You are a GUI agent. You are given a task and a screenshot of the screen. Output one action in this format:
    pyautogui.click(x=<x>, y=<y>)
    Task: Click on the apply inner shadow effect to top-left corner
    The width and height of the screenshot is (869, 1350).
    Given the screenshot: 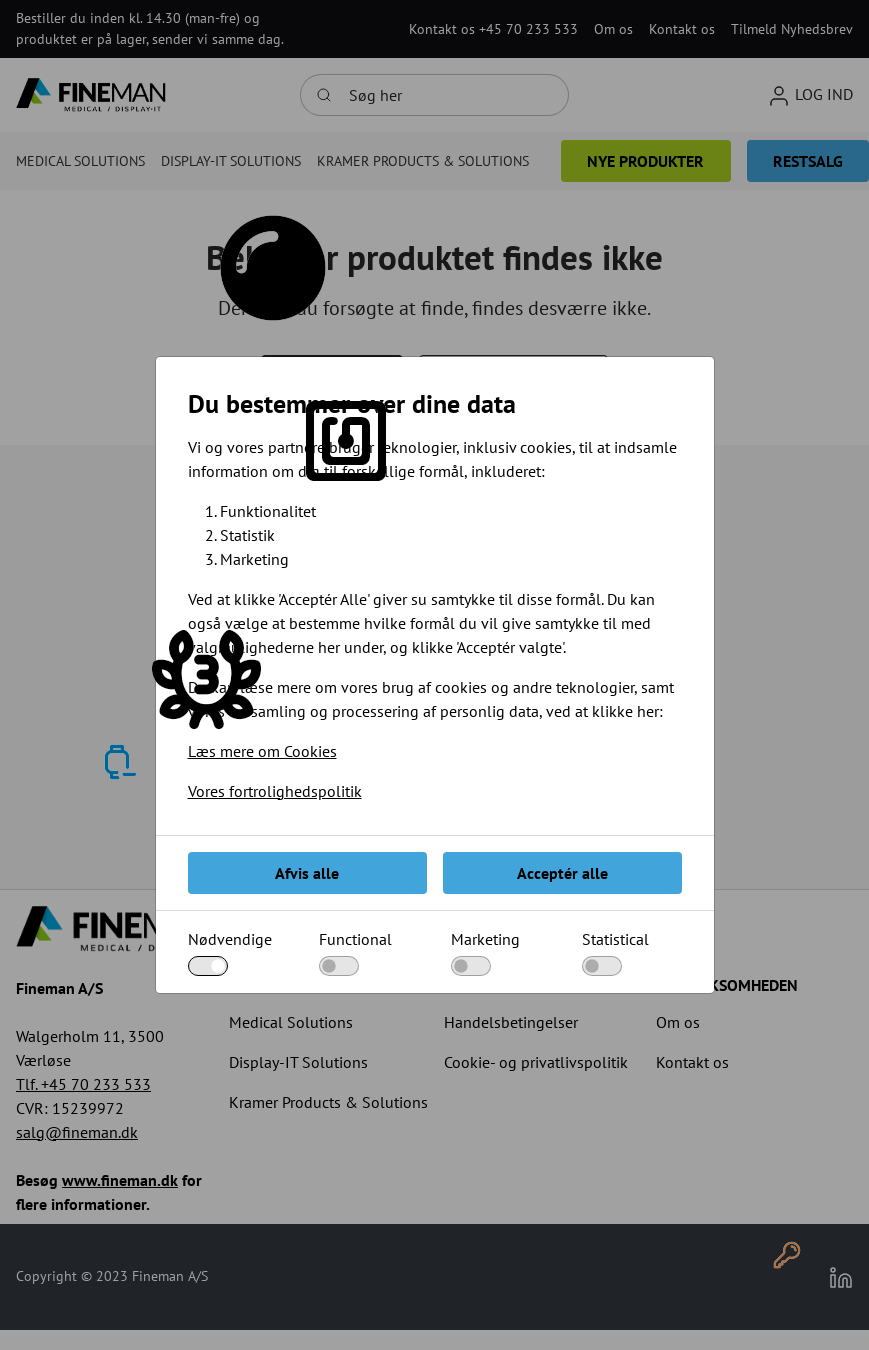 What is the action you would take?
    pyautogui.click(x=273, y=268)
    